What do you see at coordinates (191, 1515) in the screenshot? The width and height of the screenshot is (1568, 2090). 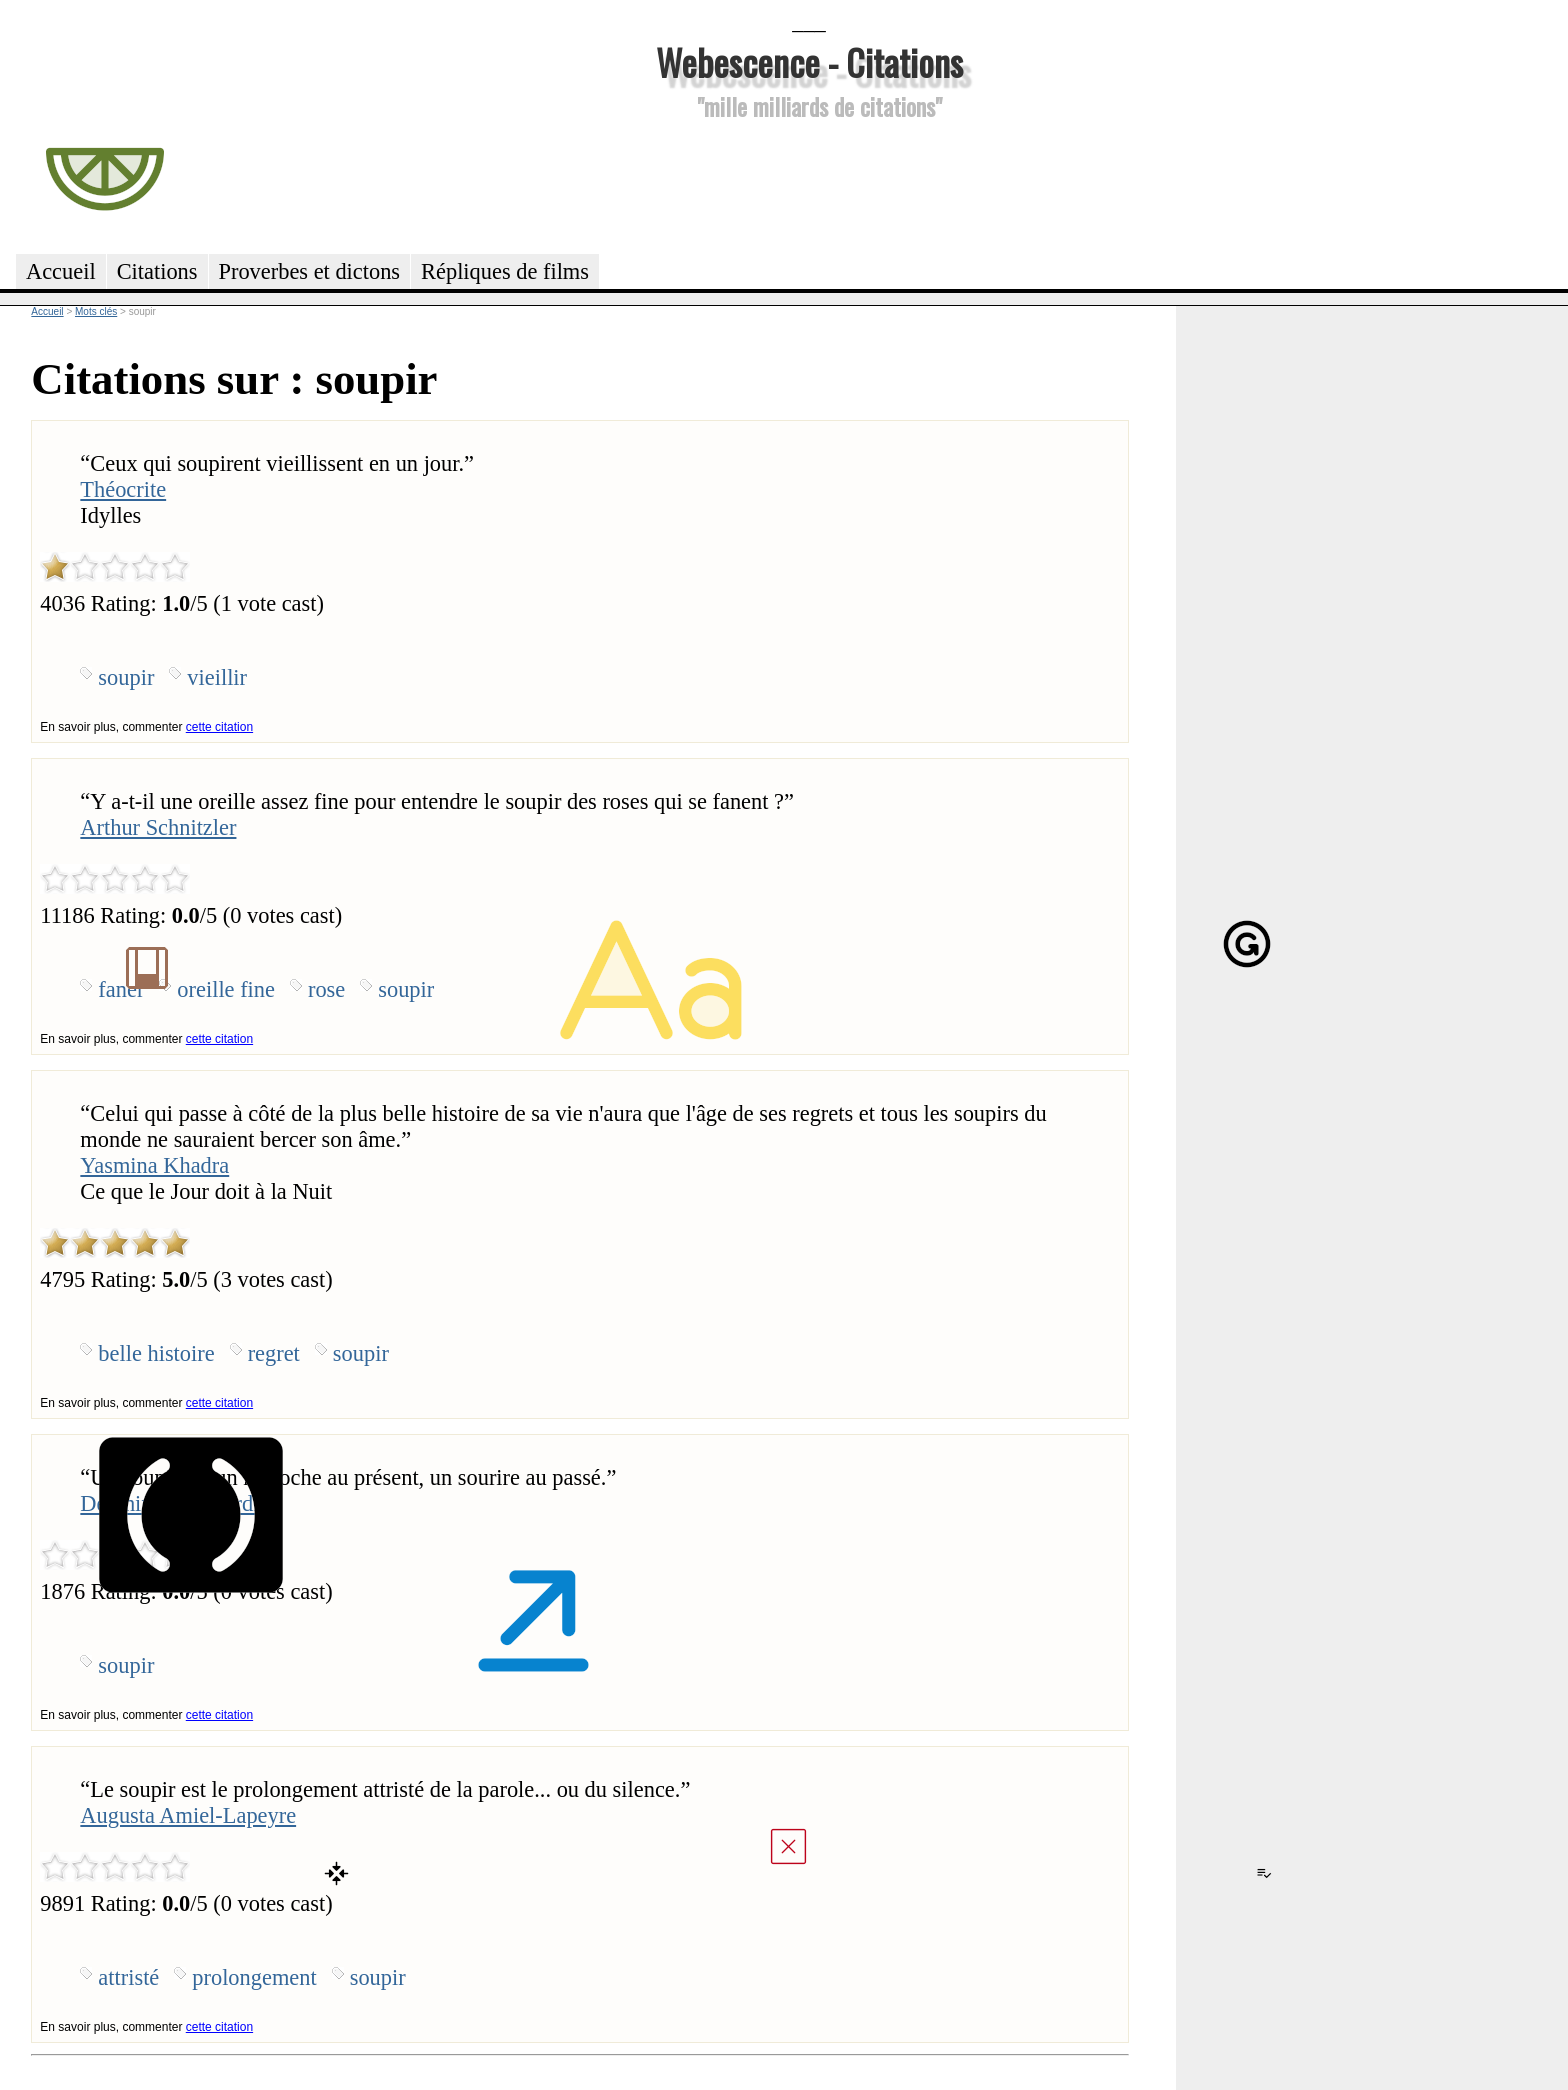 I see `insert parentheses or brackets in text` at bounding box center [191, 1515].